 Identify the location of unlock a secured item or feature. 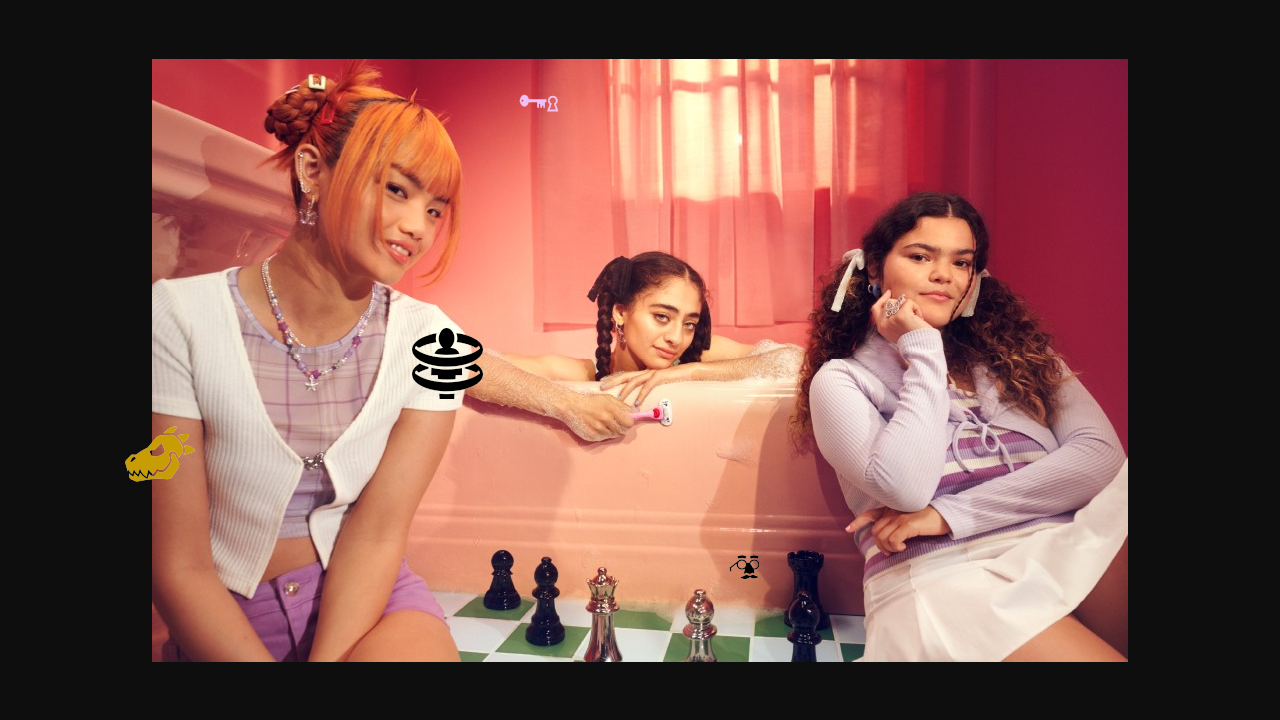
(539, 103).